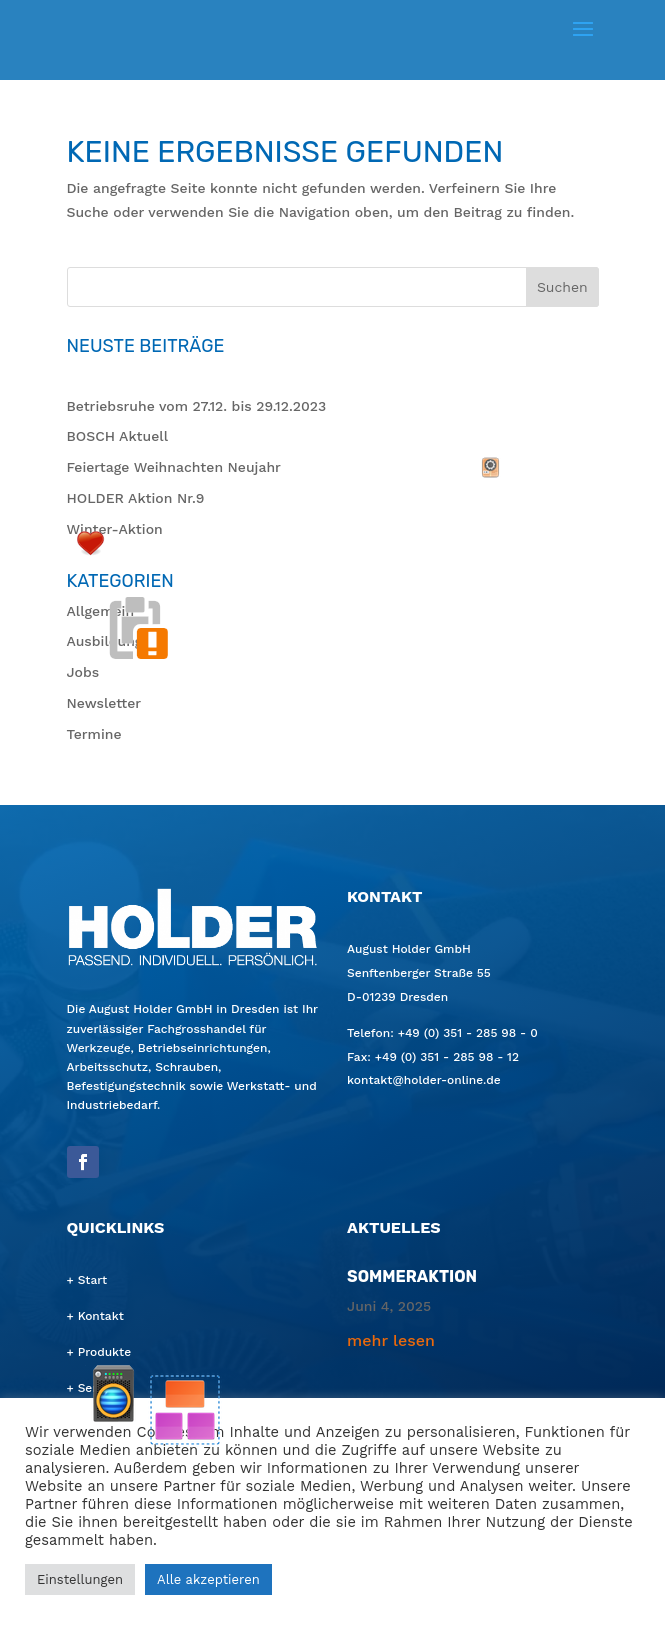 Image resolution: width=665 pixels, height=1625 pixels. Describe the element at coordinates (90, 543) in the screenshot. I see `mark item as favorite` at that location.